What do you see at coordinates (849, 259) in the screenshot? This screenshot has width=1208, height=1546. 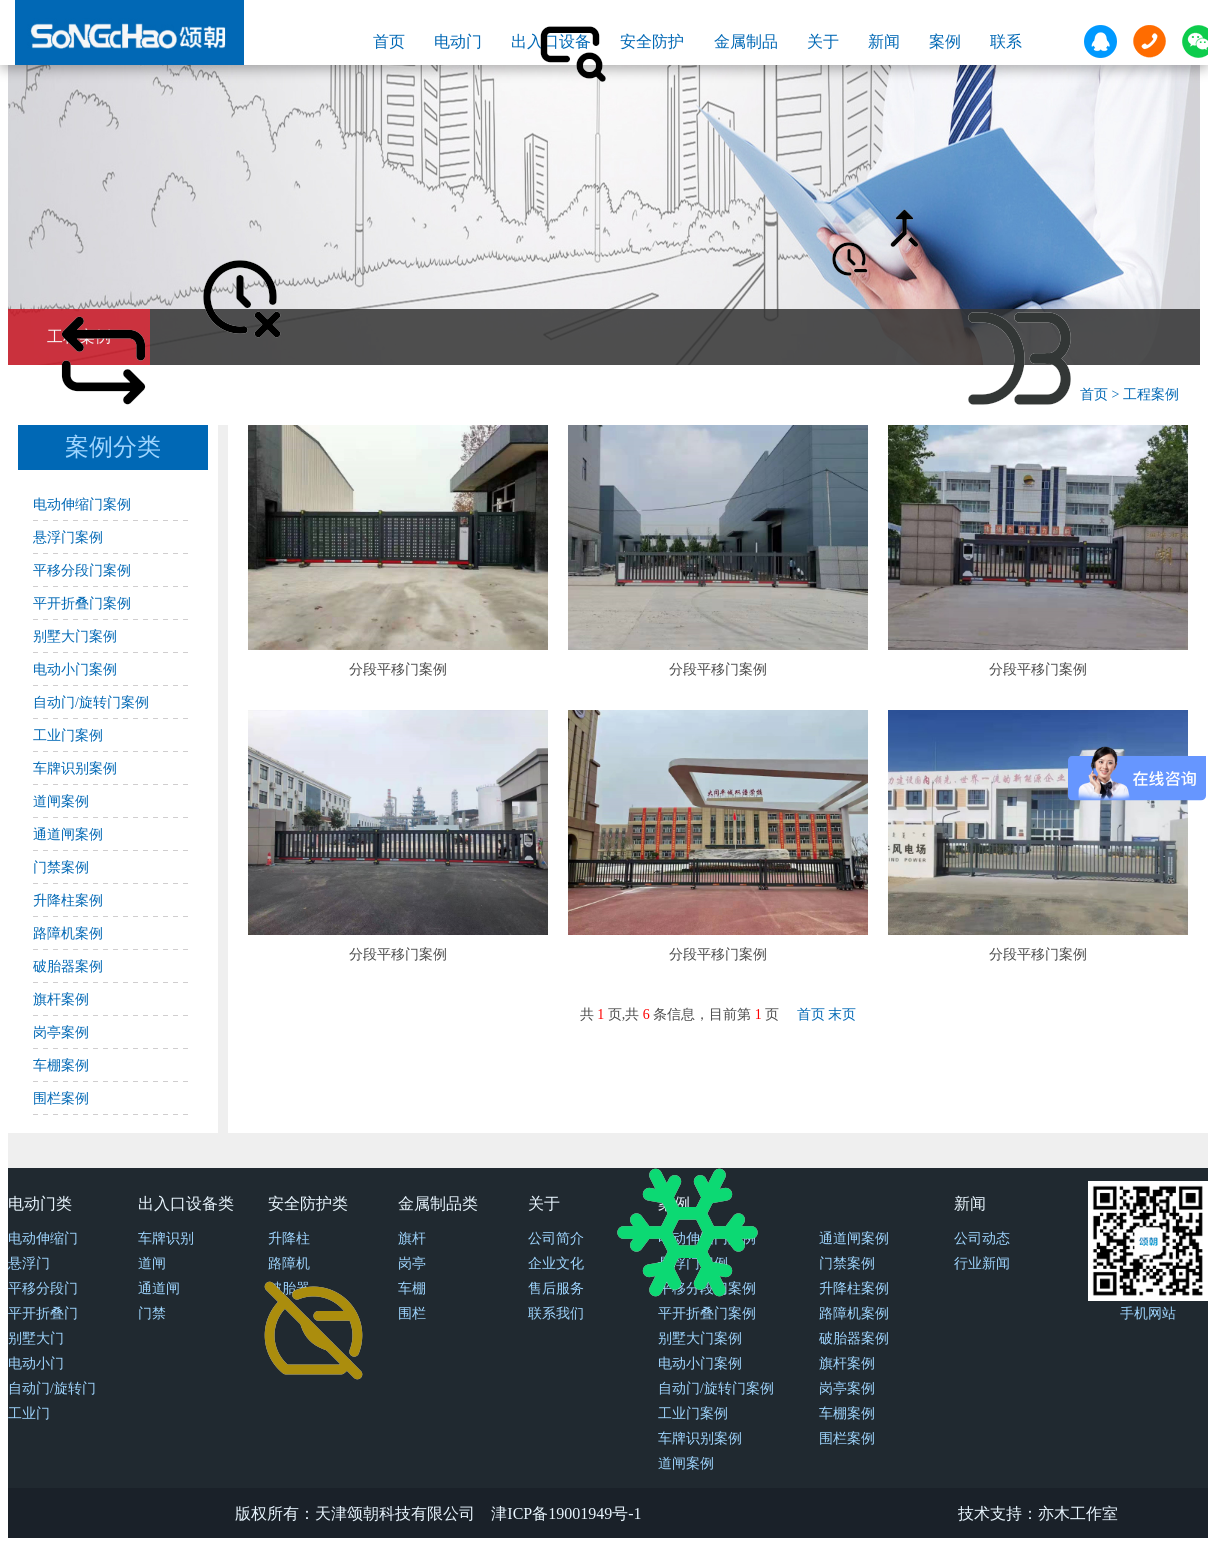 I see `remove time or reduce duration` at bounding box center [849, 259].